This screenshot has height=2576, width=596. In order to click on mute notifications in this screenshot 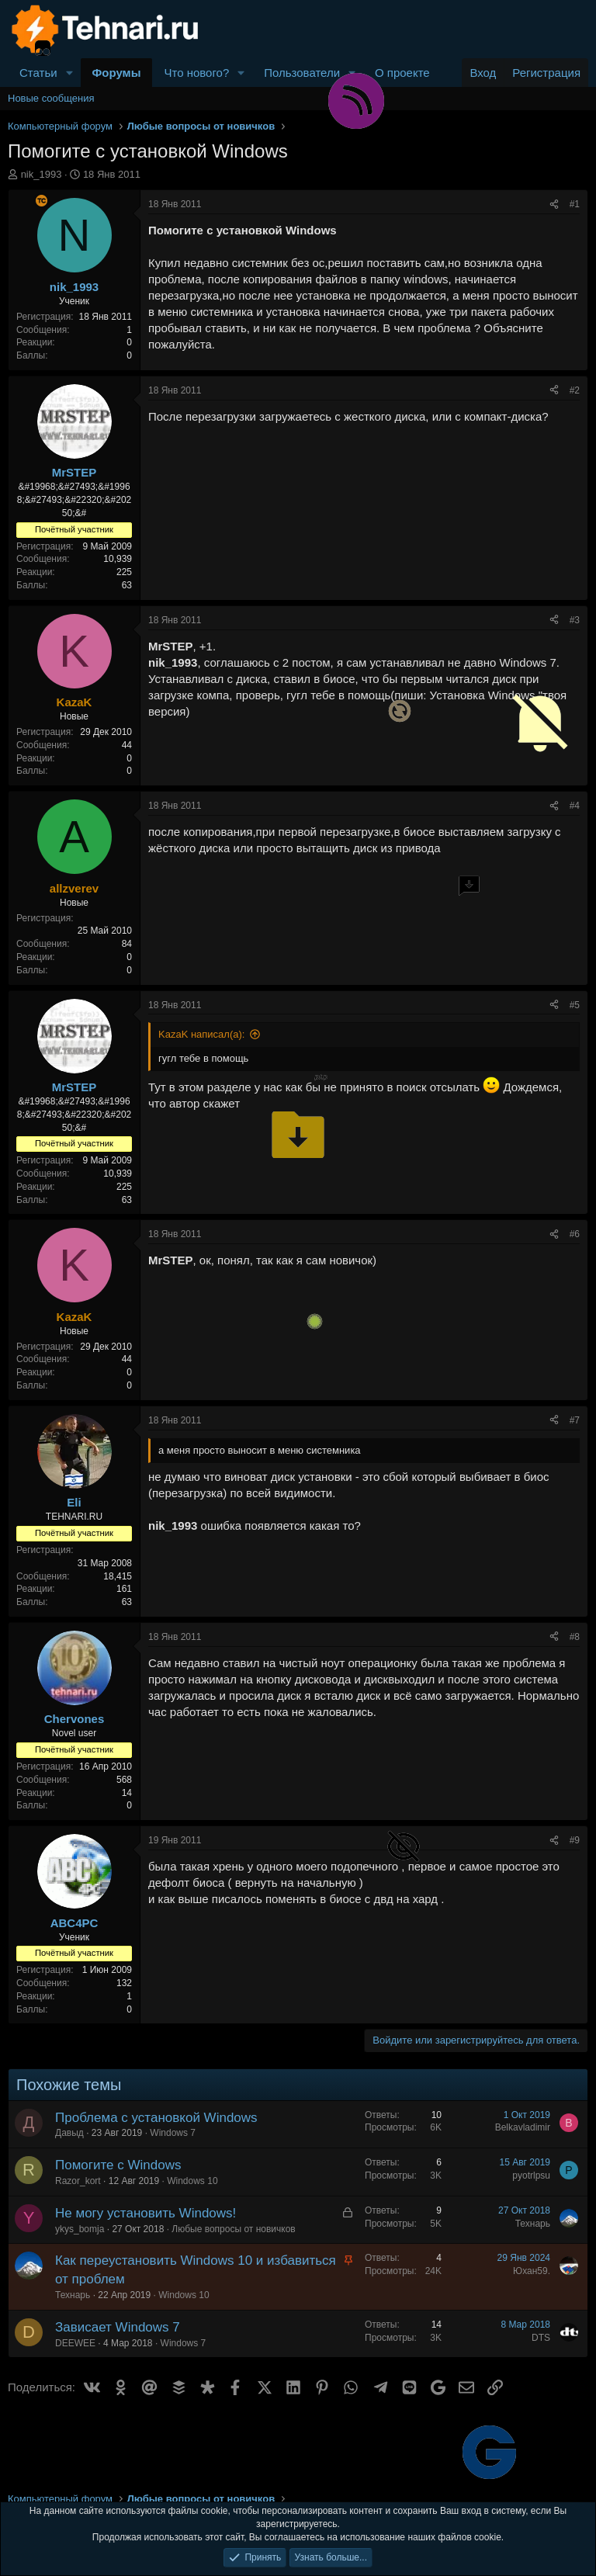, I will do `click(540, 722)`.